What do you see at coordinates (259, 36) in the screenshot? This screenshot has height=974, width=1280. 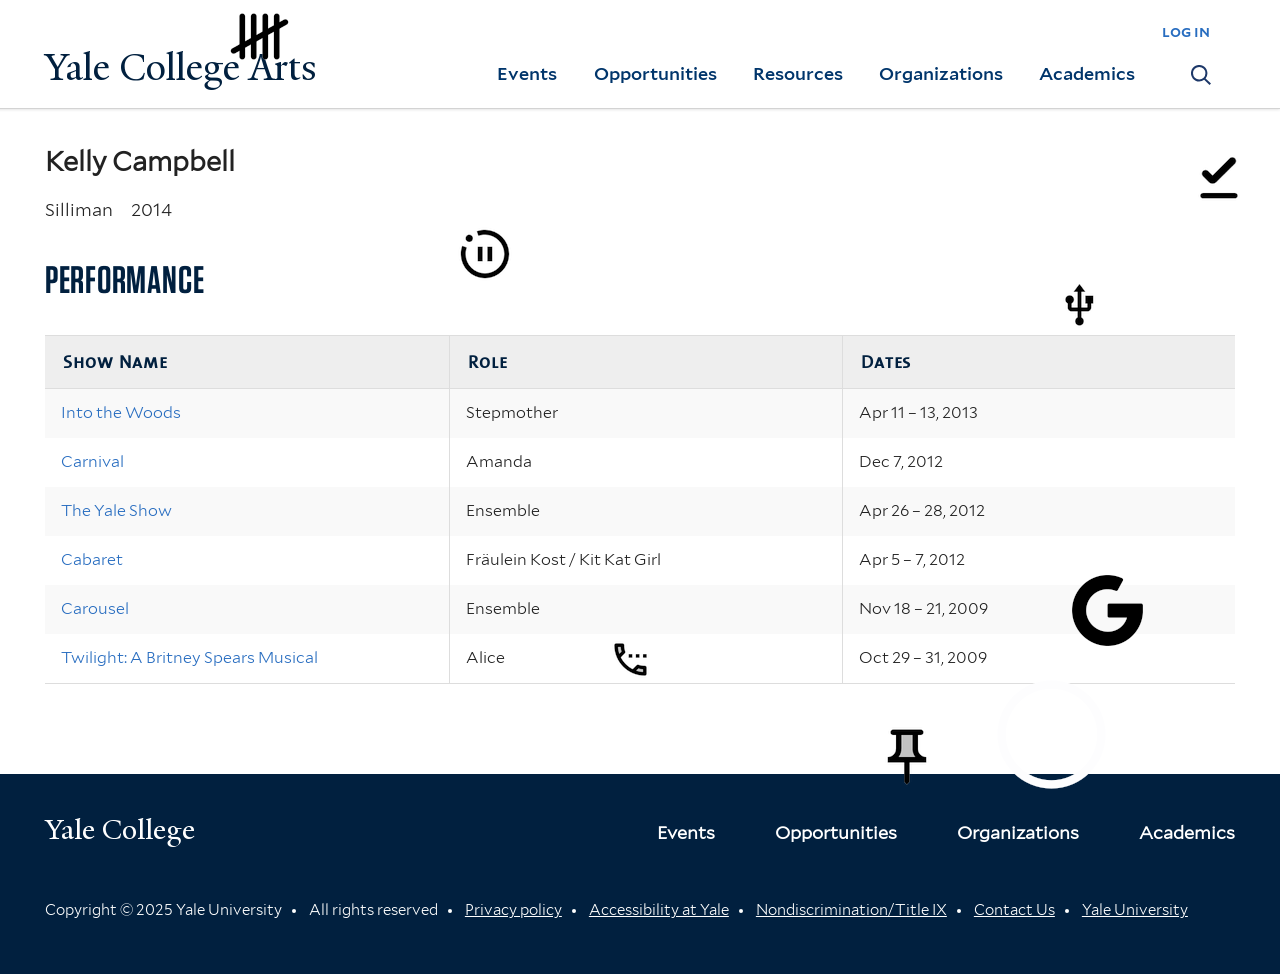 I see `track count or keep score` at bounding box center [259, 36].